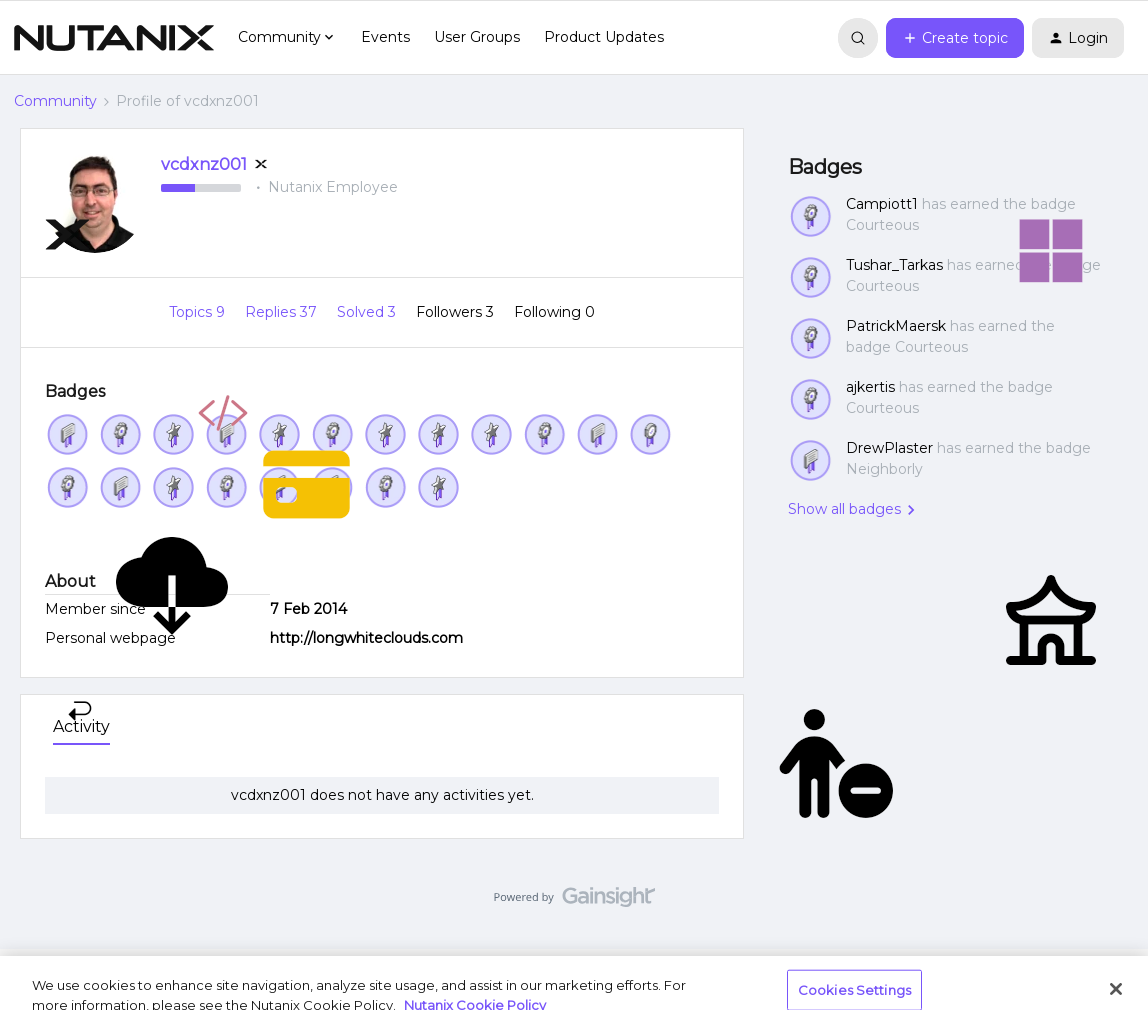  Describe the element at coordinates (832, 763) in the screenshot. I see `remove a person from a group or list` at that location.